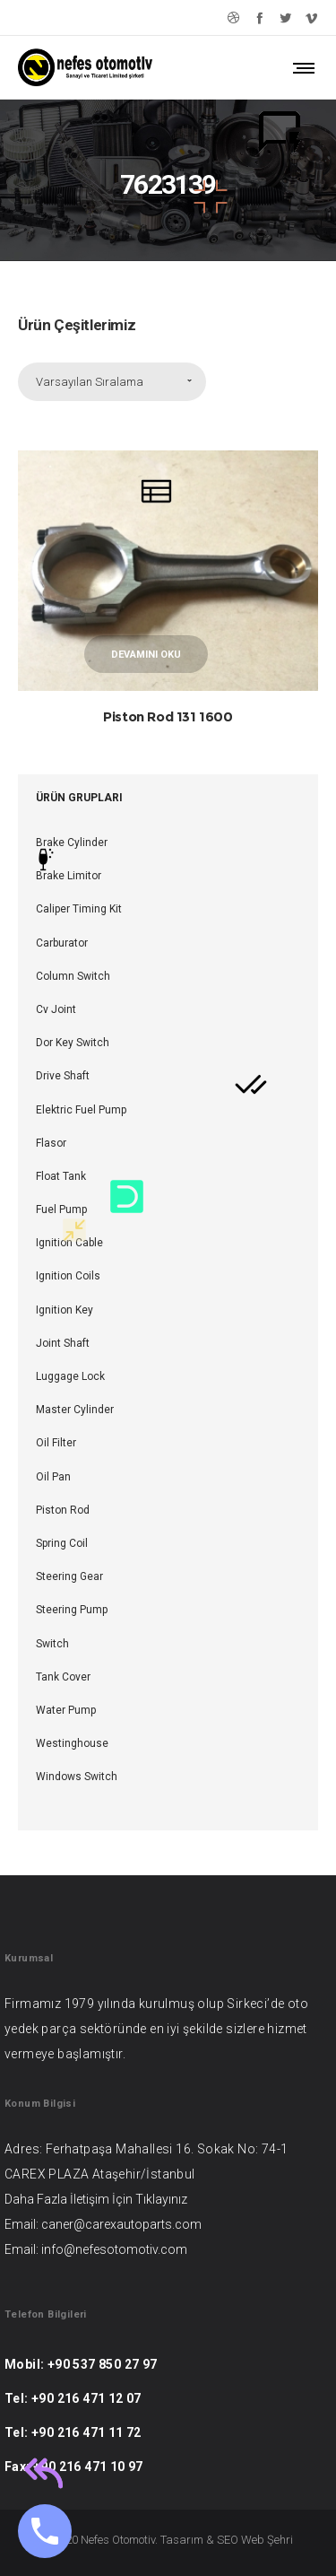 This screenshot has height=2576, width=336. Describe the element at coordinates (74, 1230) in the screenshot. I see `minimize or collapse a window` at that location.